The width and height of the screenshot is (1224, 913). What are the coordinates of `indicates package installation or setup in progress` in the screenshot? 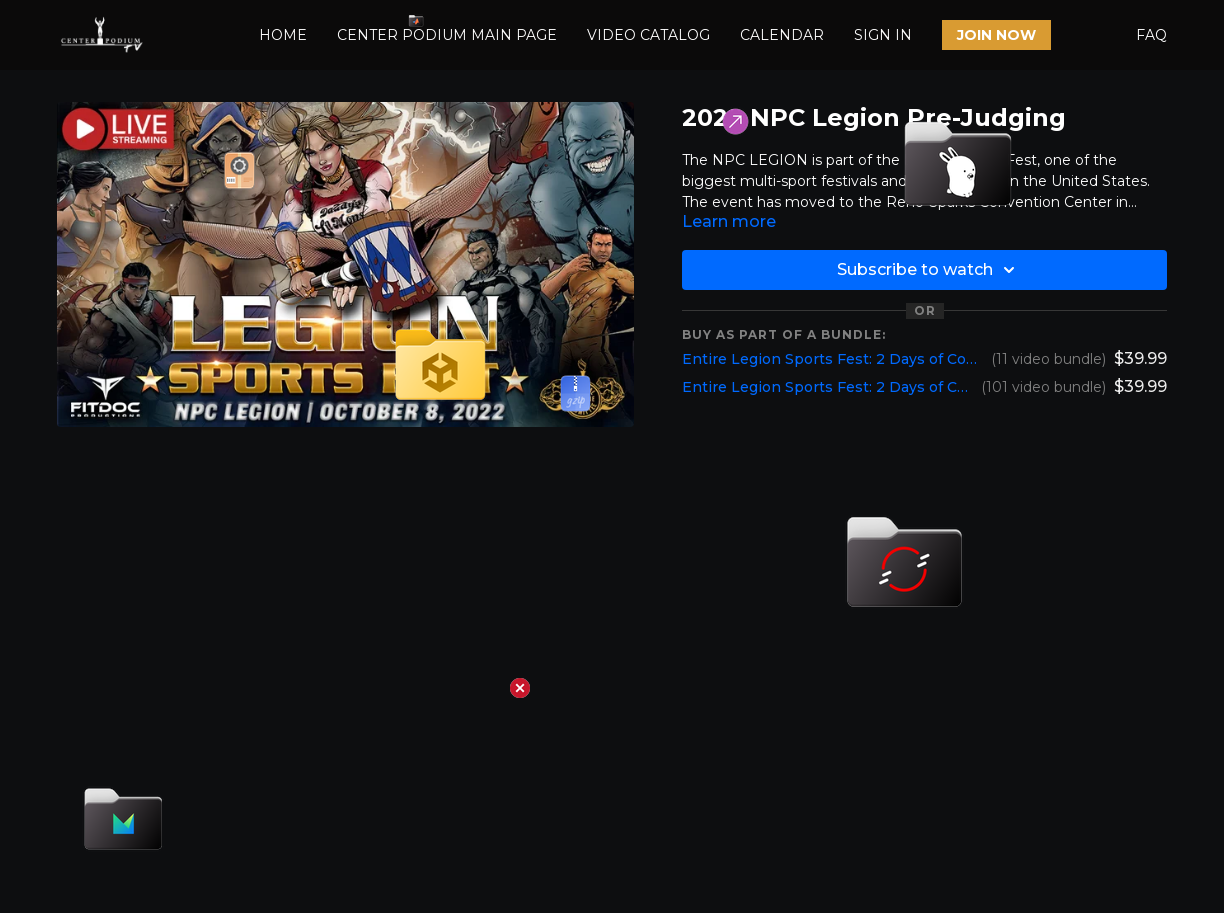 It's located at (239, 170).